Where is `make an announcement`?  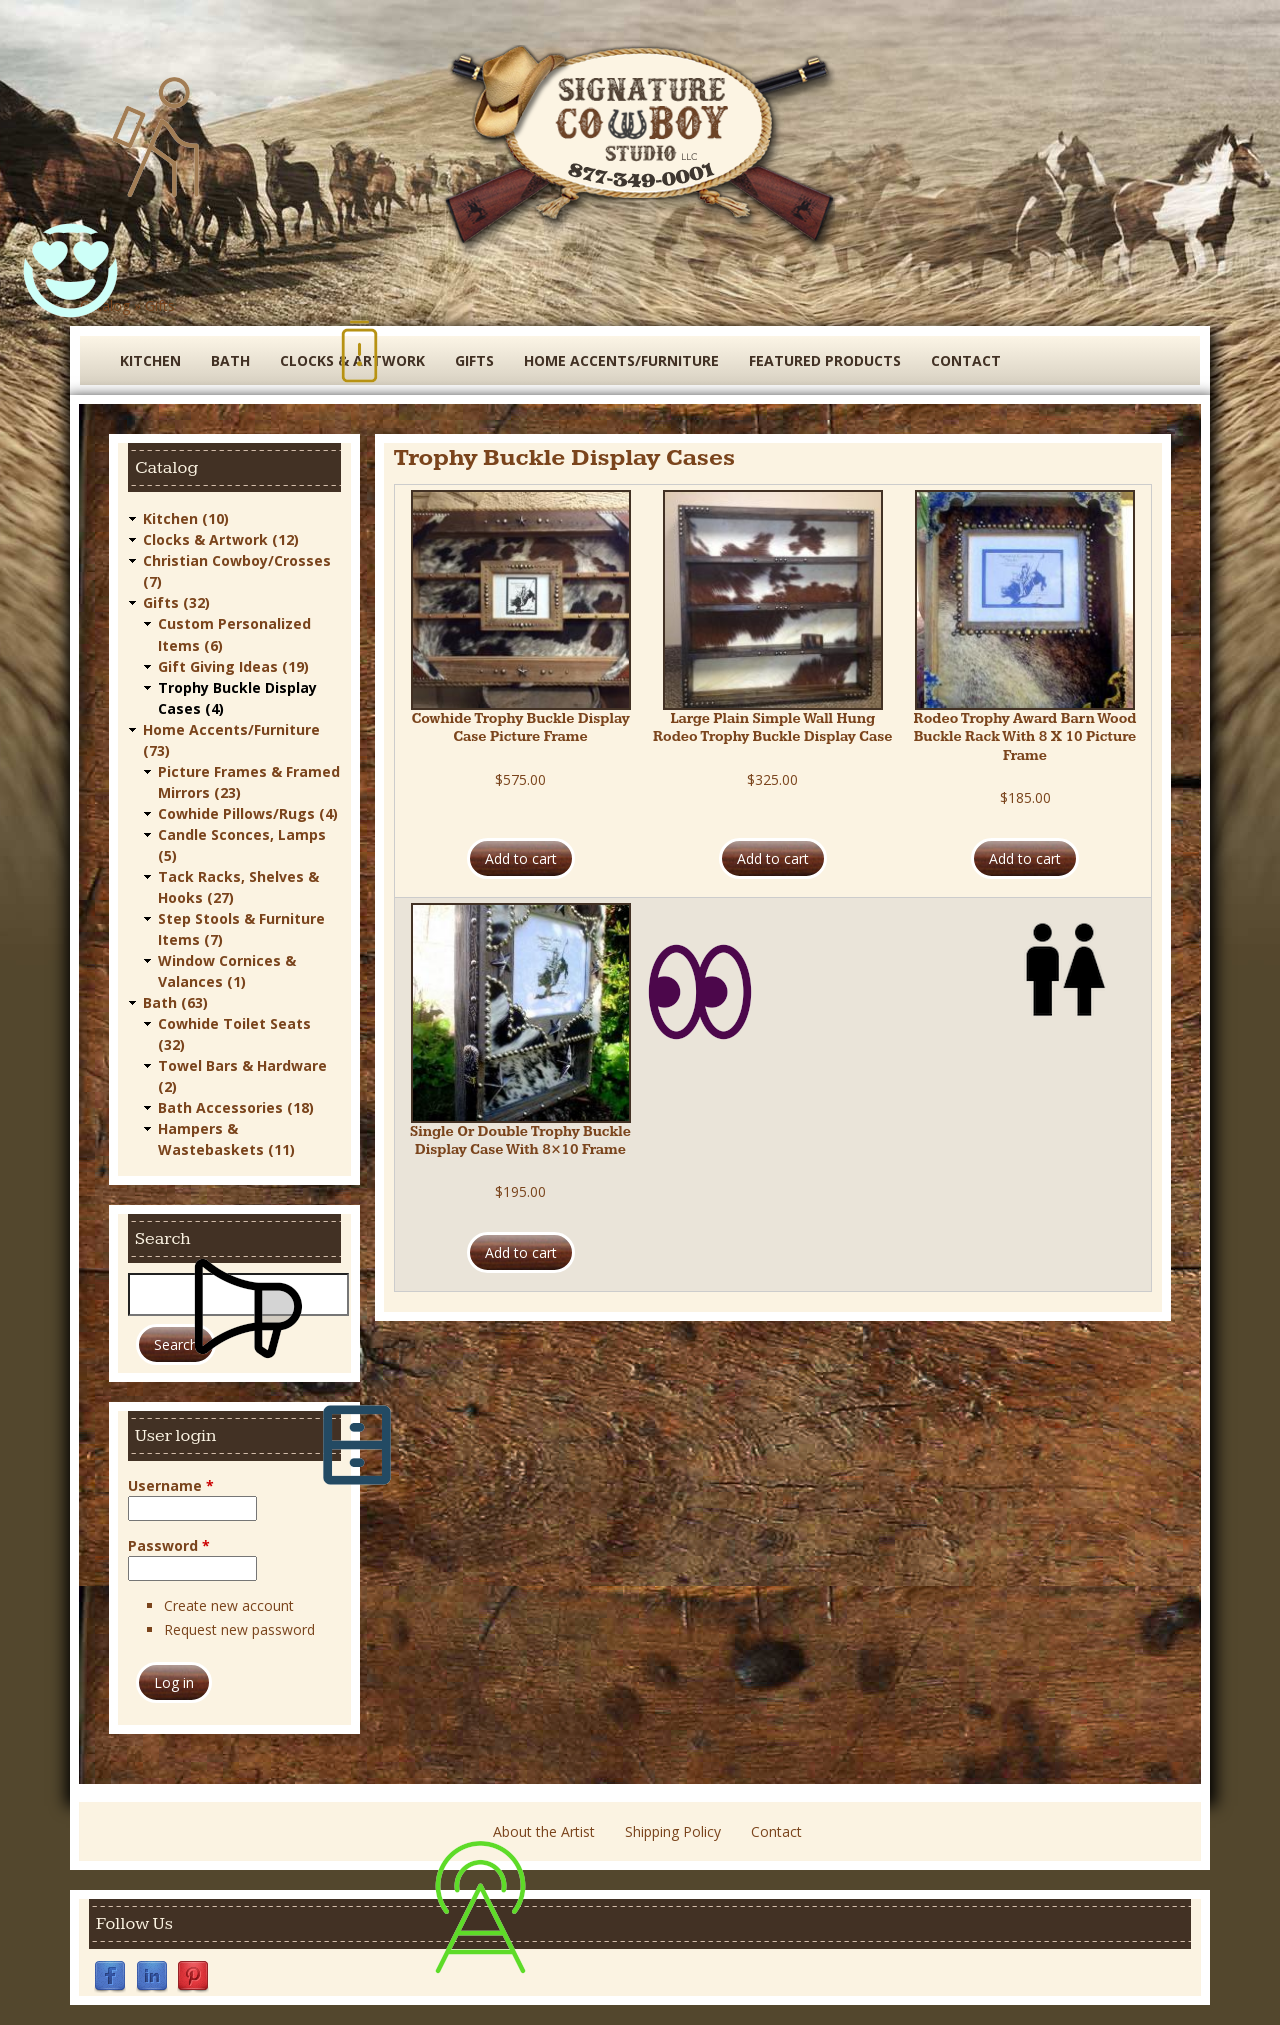
make an announcement is located at coordinates (242, 1310).